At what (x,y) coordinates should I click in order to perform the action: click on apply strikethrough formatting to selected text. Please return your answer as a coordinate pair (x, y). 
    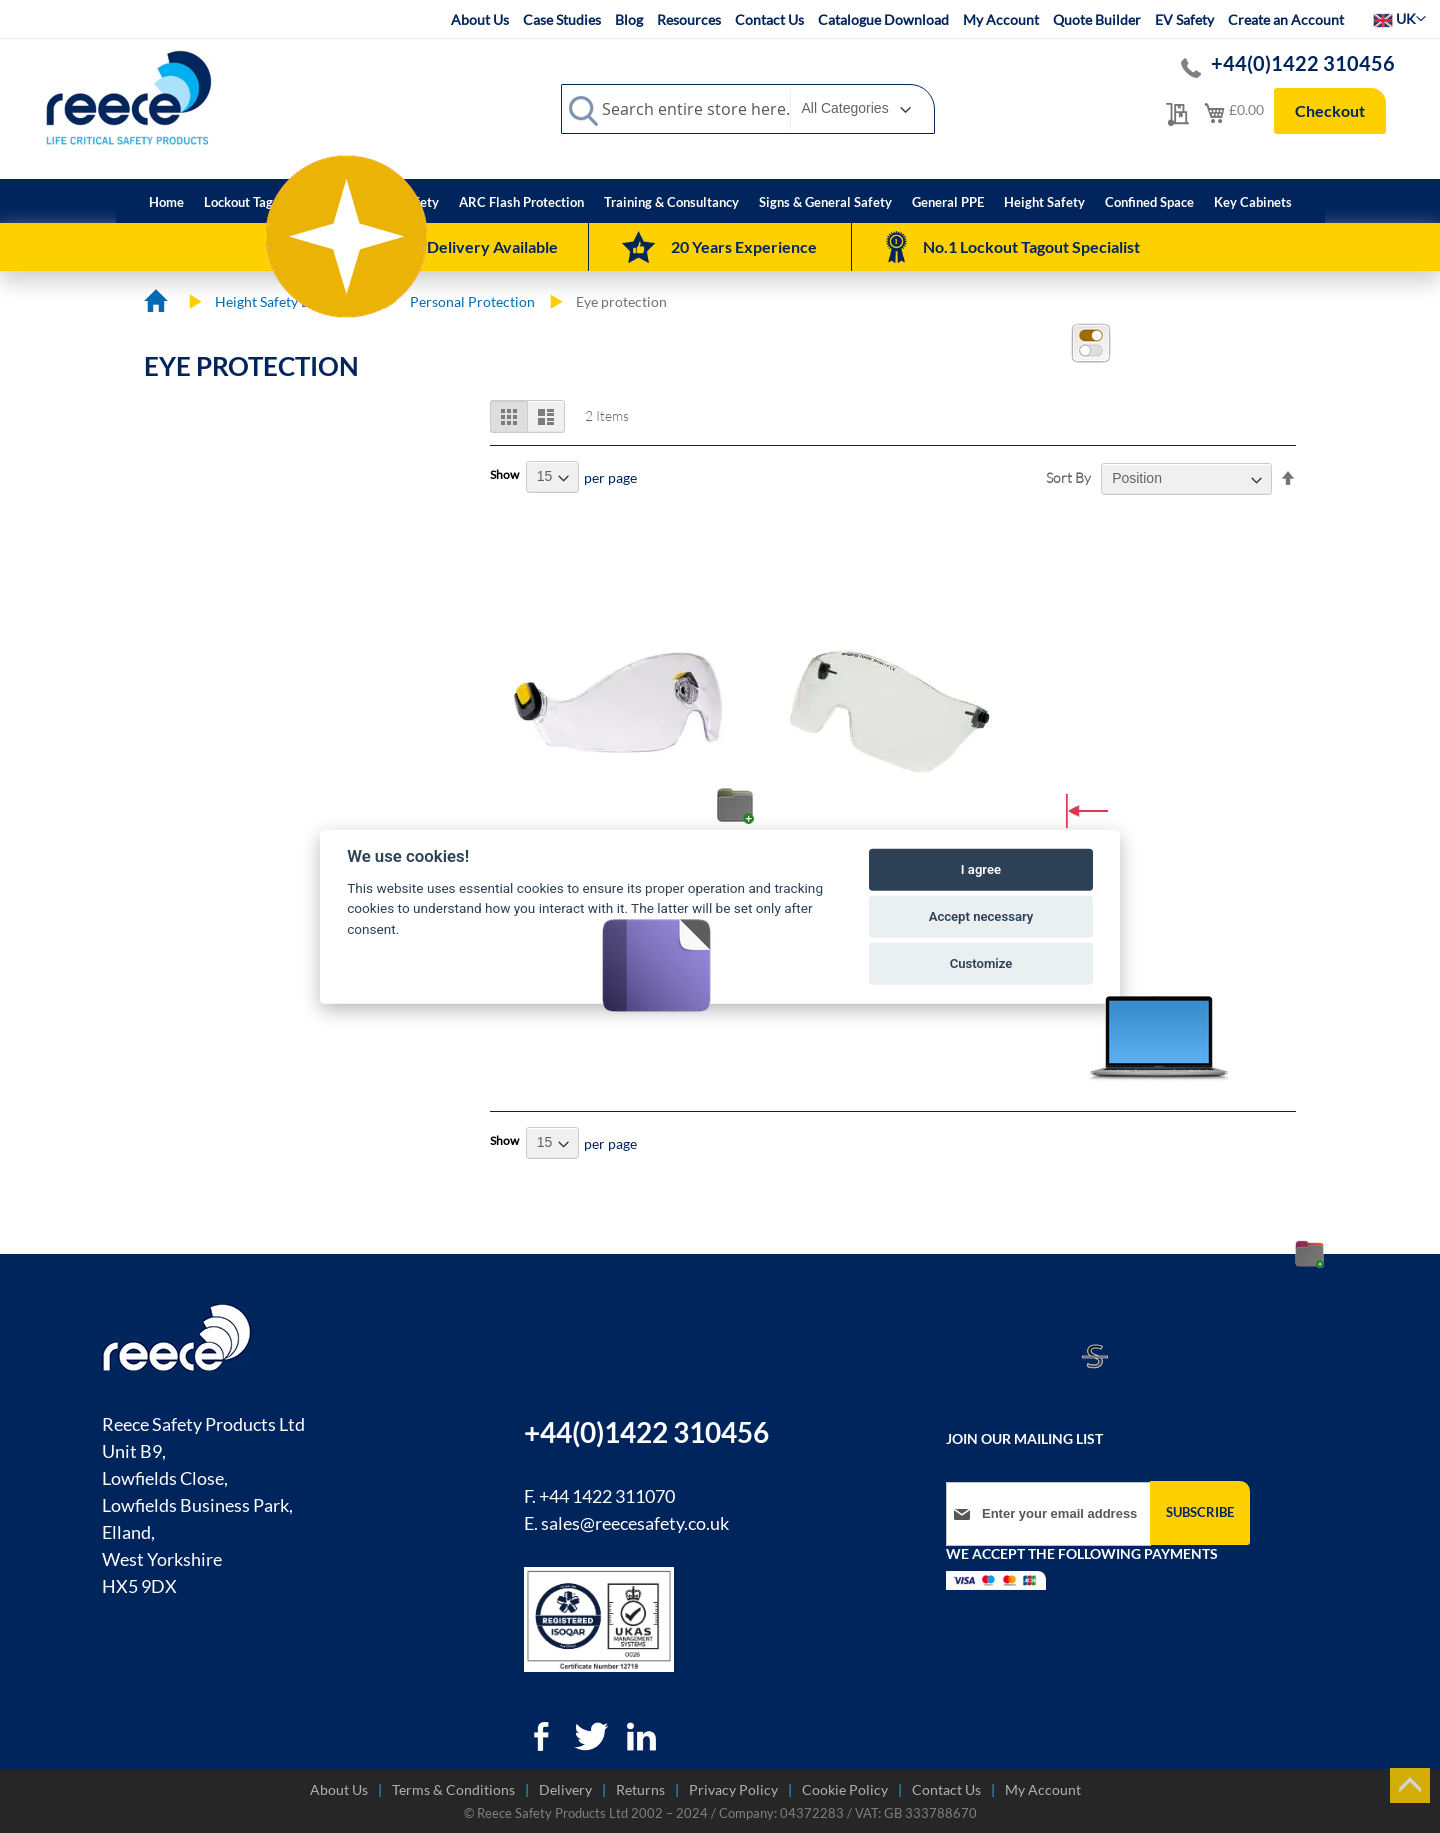
    Looking at the image, I should click on (1095, 1357).